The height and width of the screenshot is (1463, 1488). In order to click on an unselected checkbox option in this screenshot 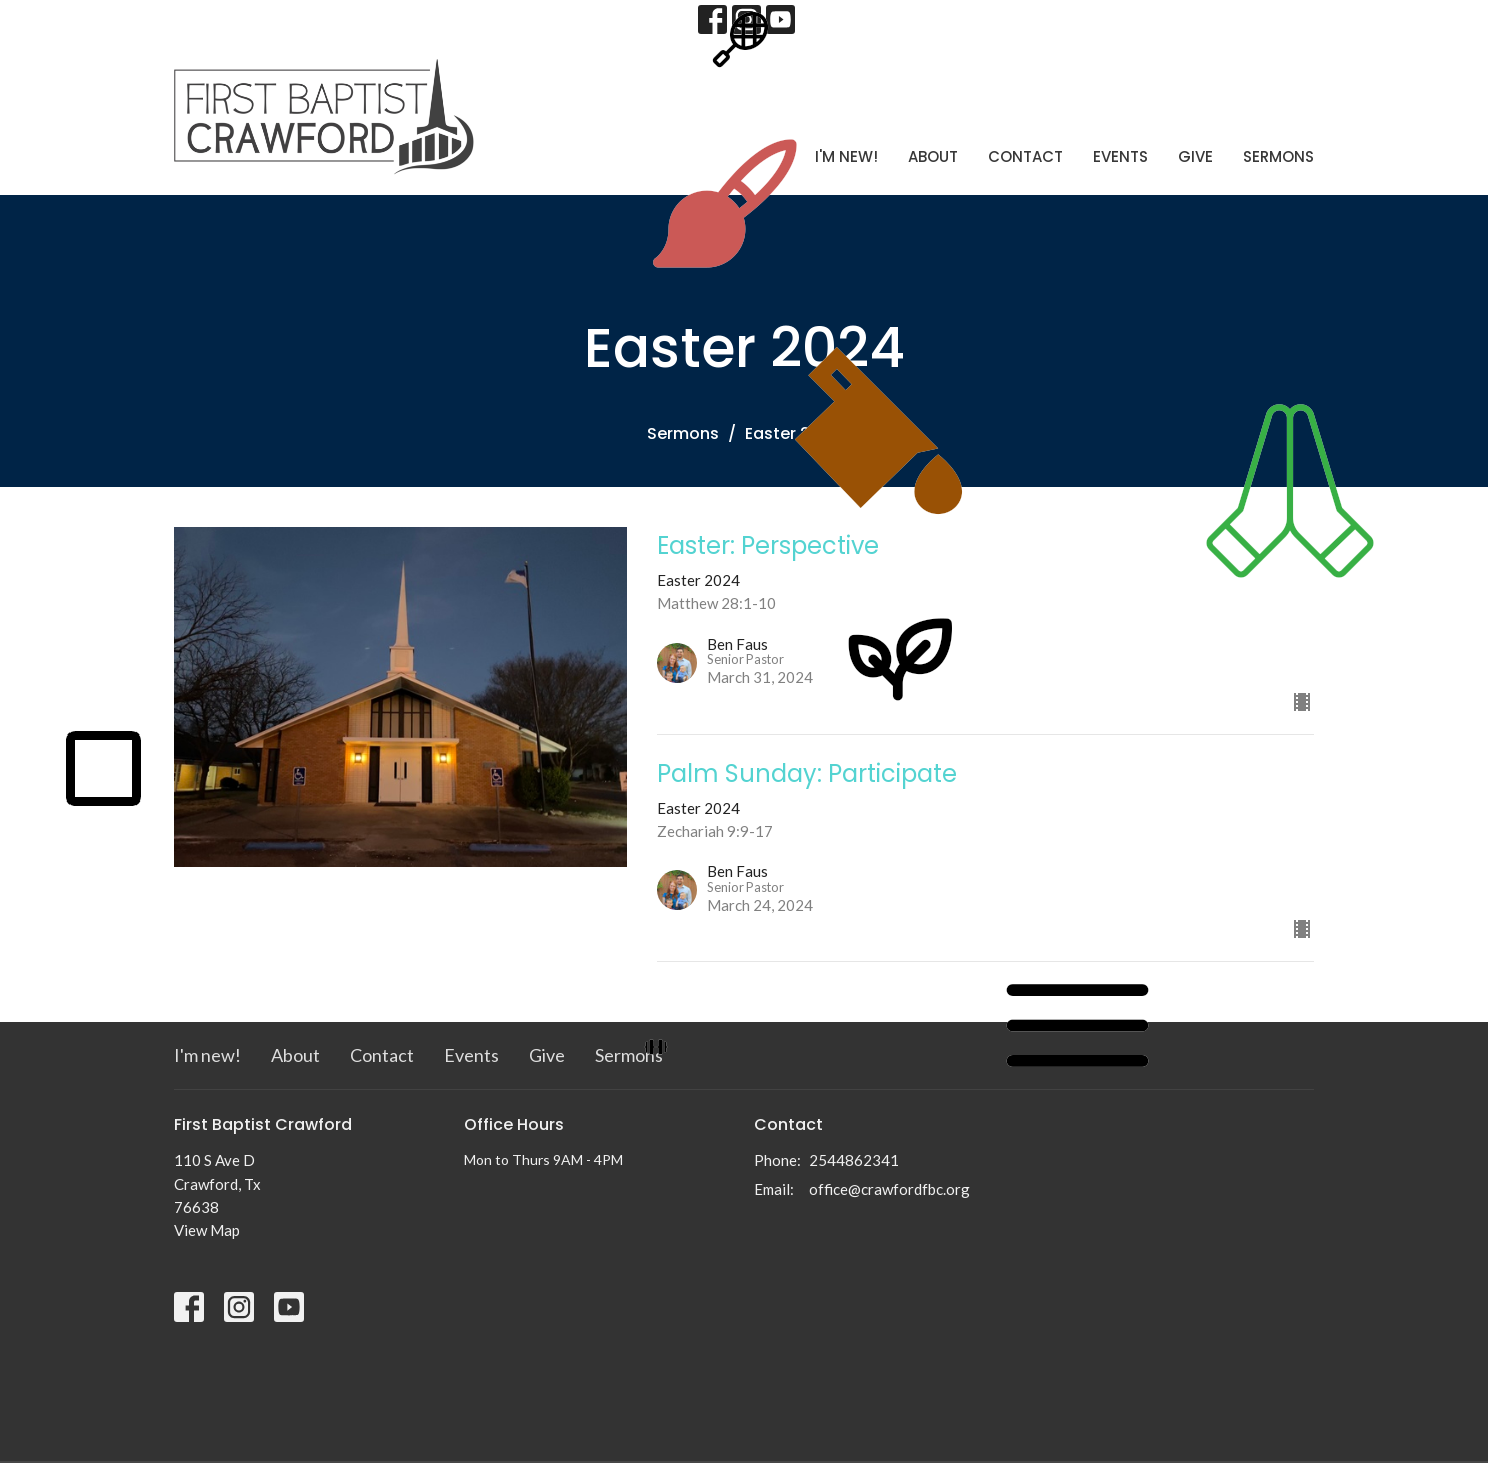, I will do `click(103, 768)`.